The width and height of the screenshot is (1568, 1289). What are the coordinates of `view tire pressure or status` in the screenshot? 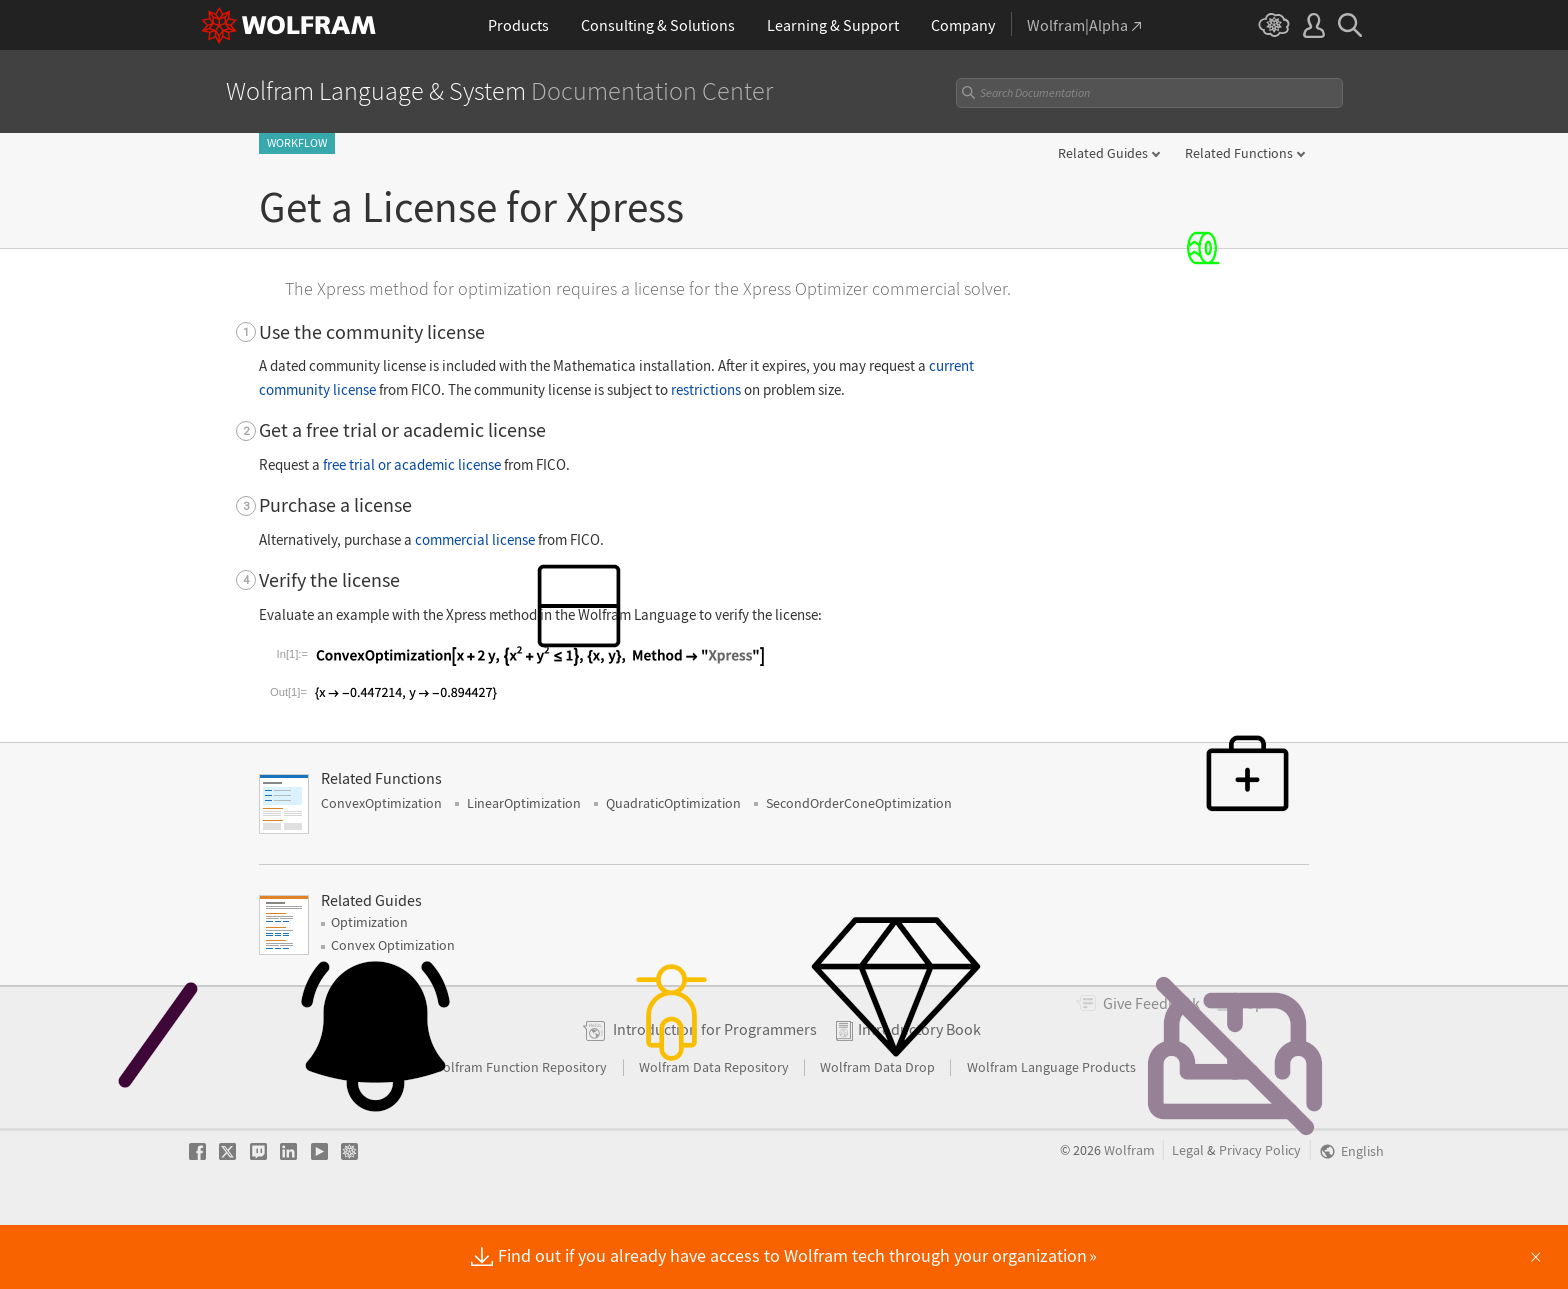 It's located at (1202, 248).